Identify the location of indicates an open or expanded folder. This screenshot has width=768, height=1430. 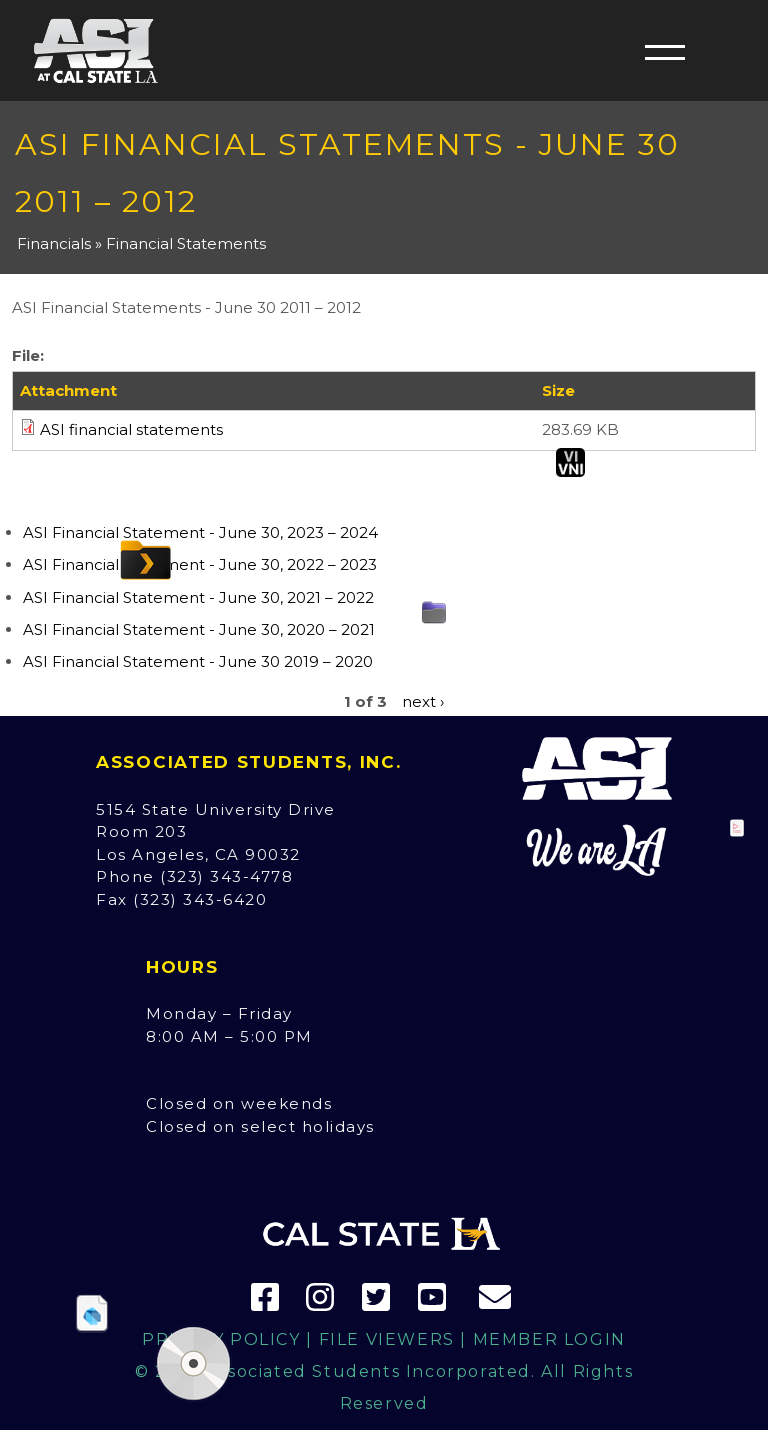
(434, 612).